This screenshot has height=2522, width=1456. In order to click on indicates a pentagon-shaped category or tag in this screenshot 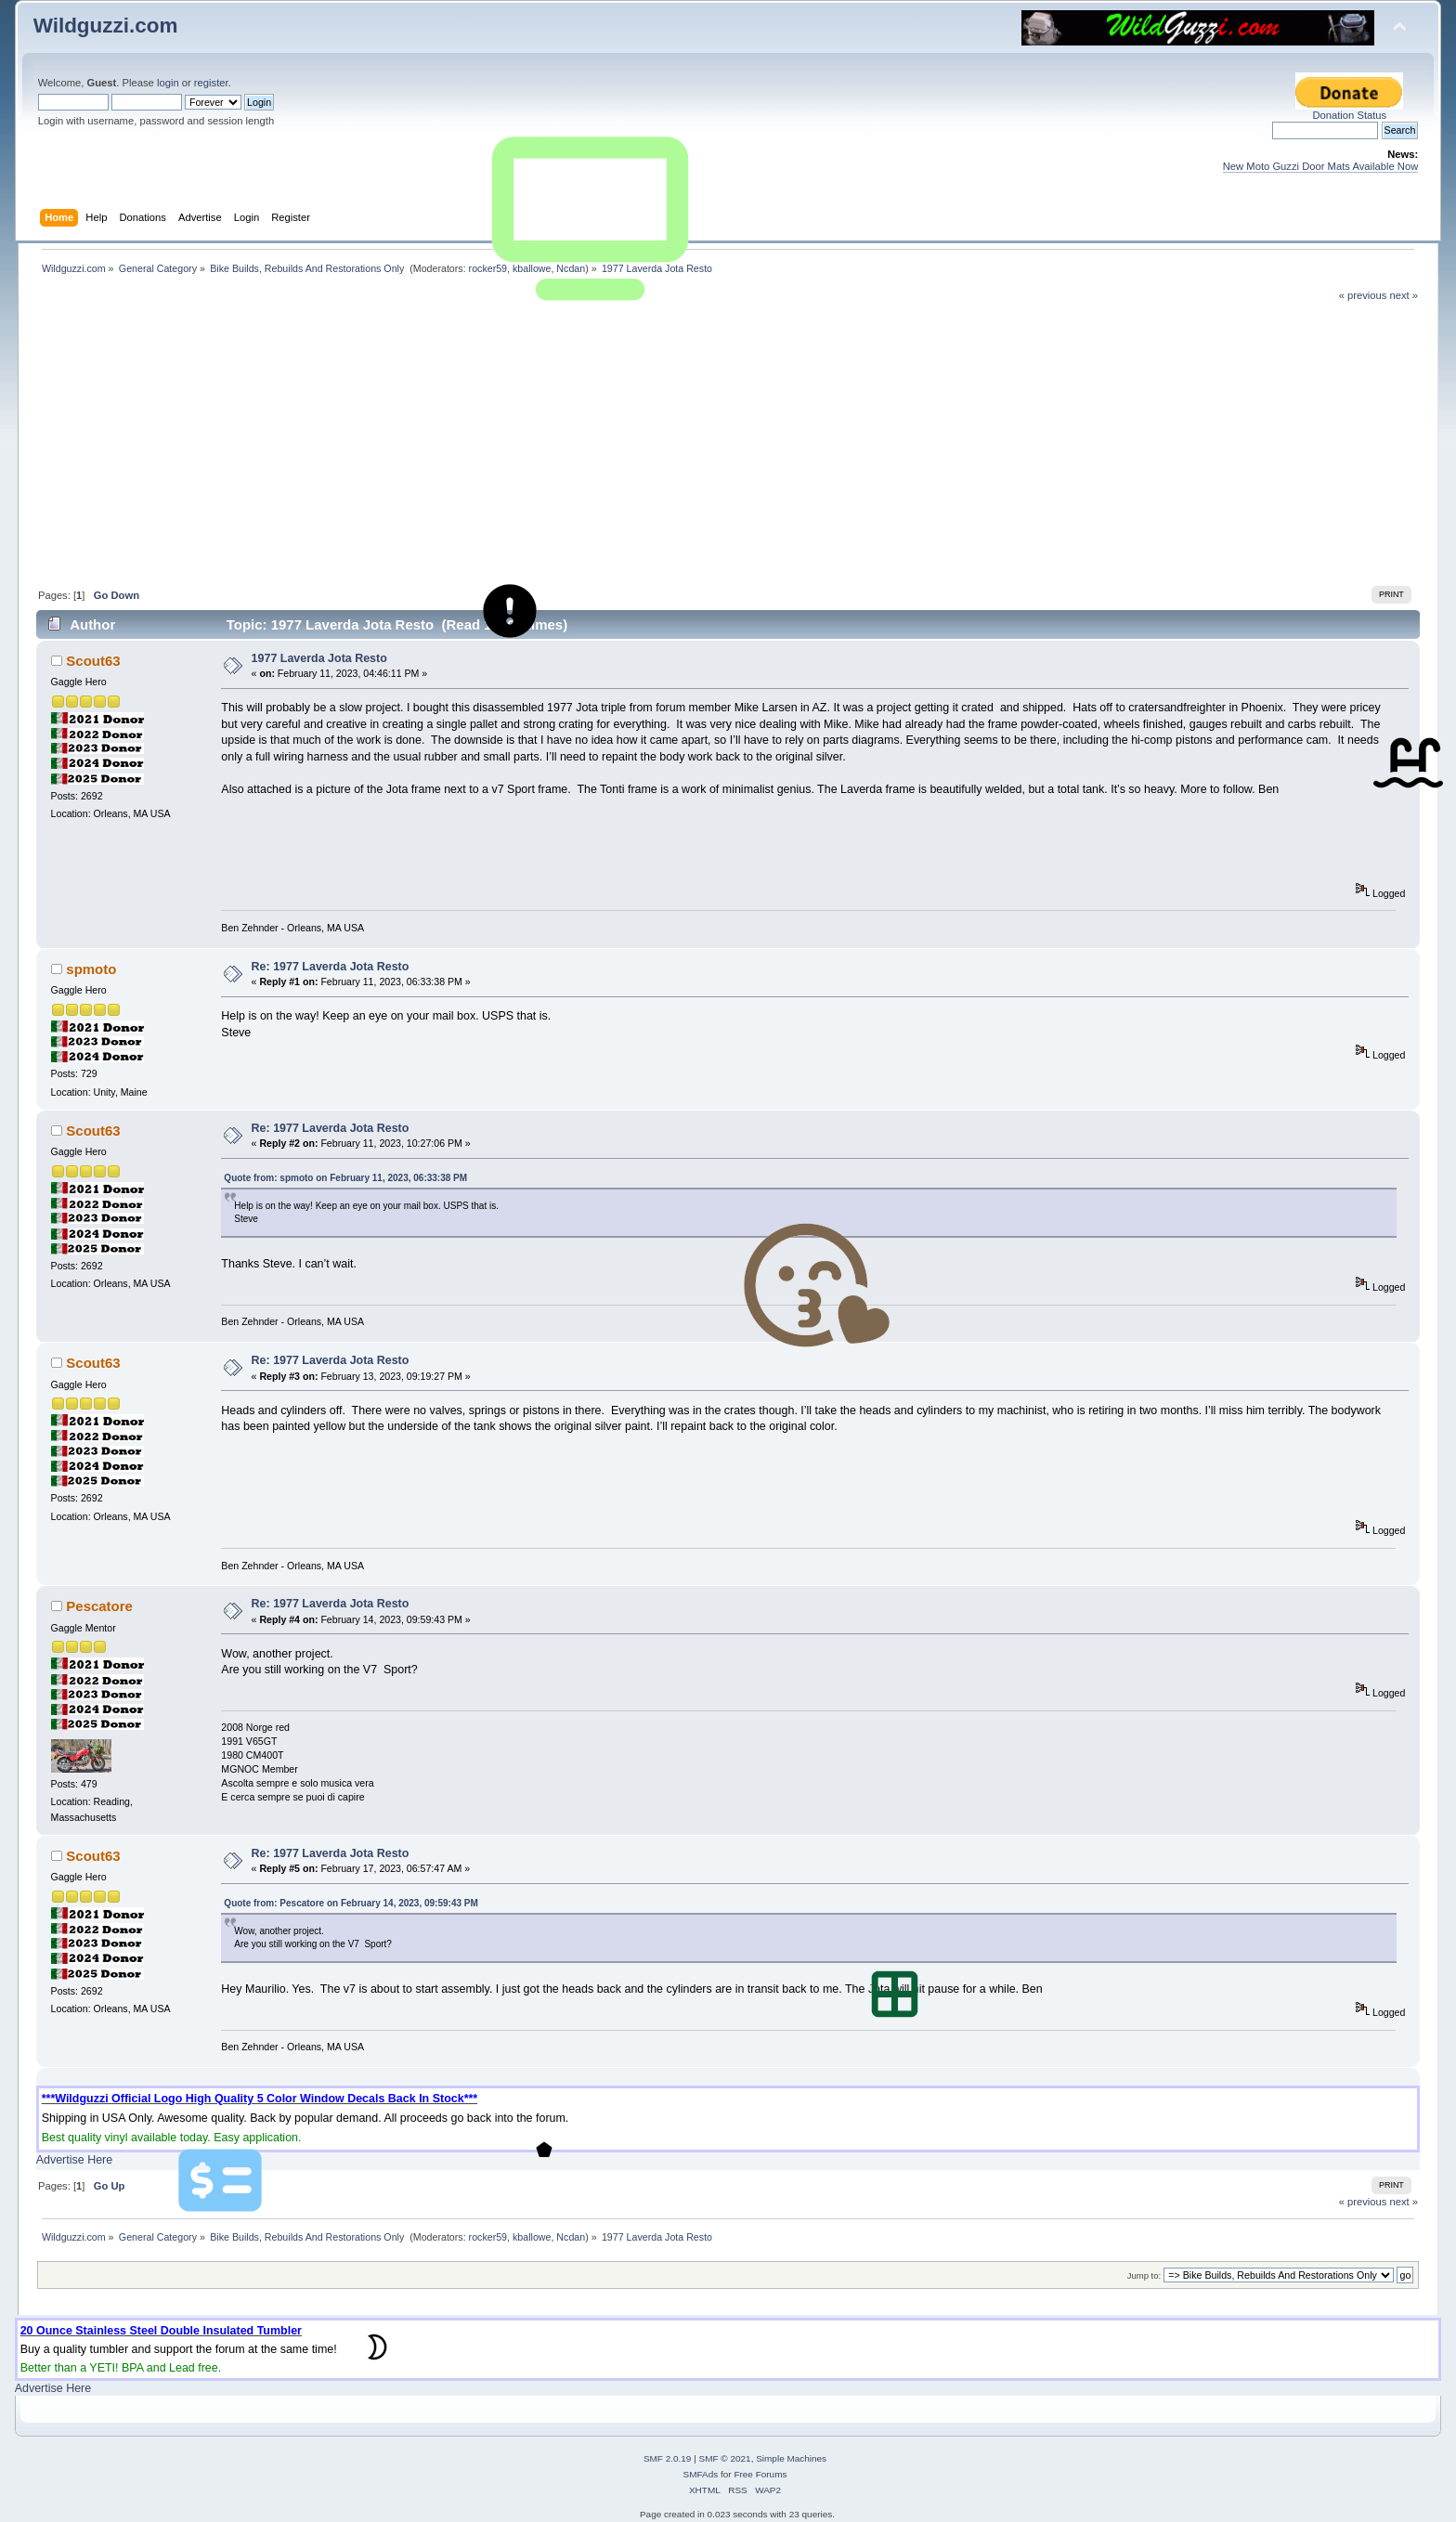, I will do `click(544, 2150)`.